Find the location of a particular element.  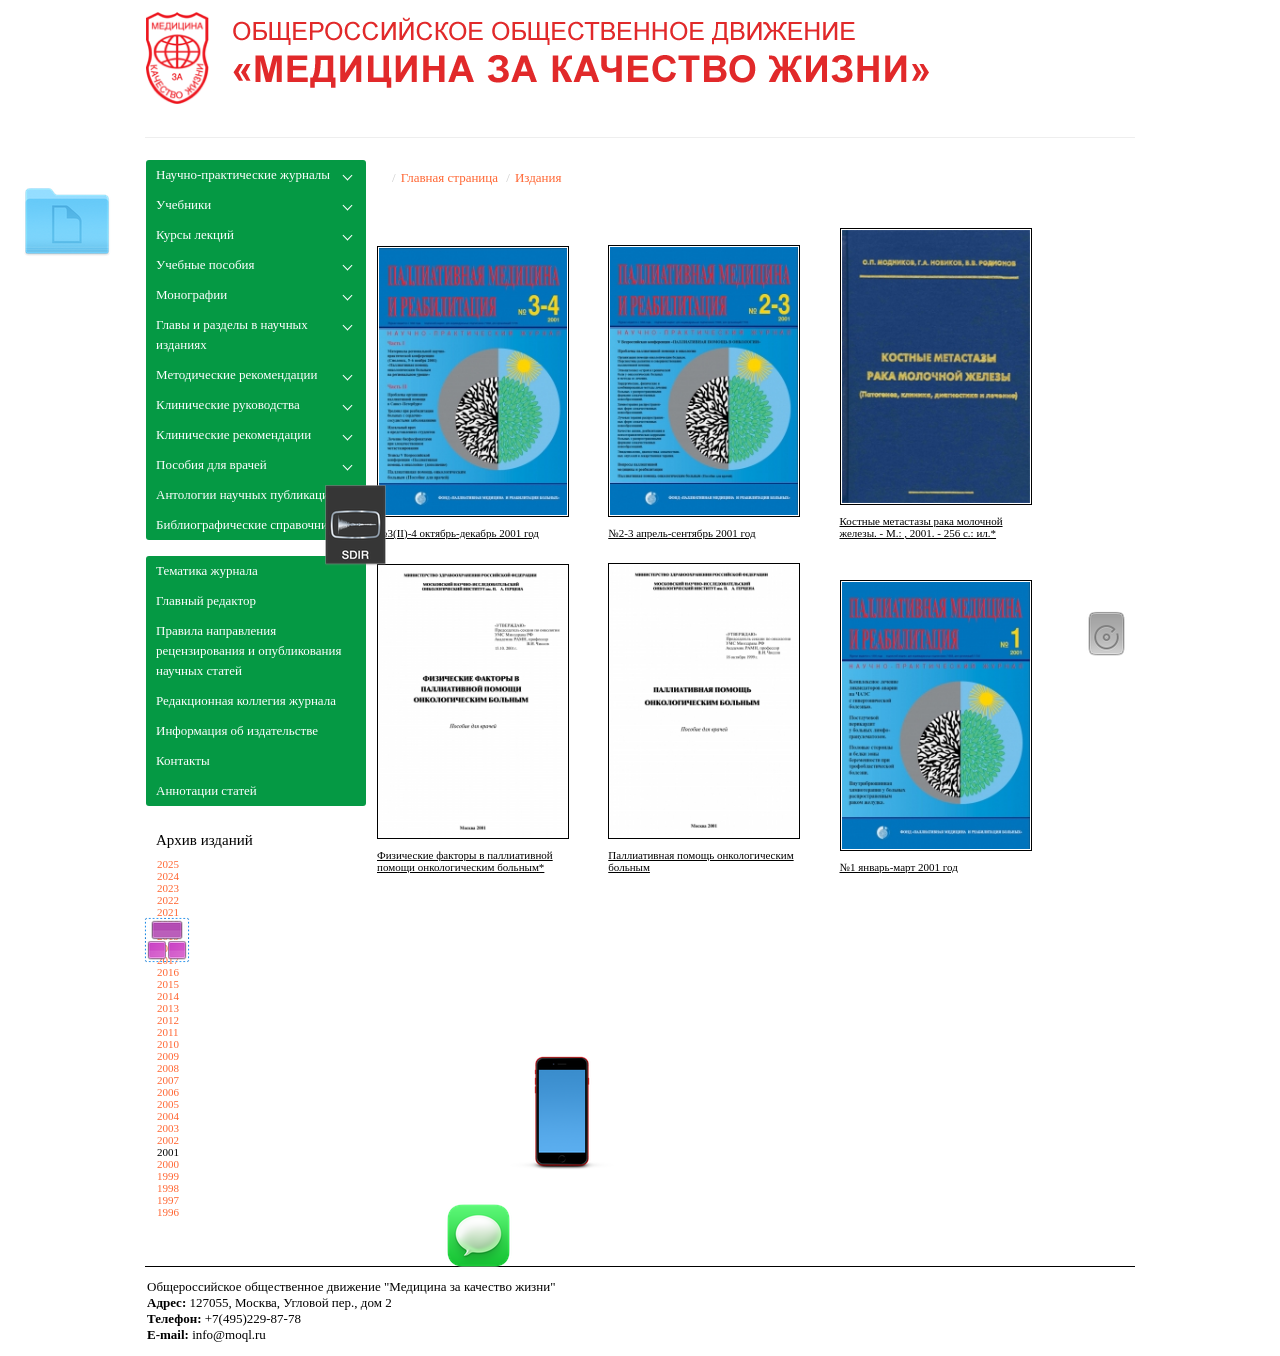

open your documents folder is located at coordinates (67, 221).